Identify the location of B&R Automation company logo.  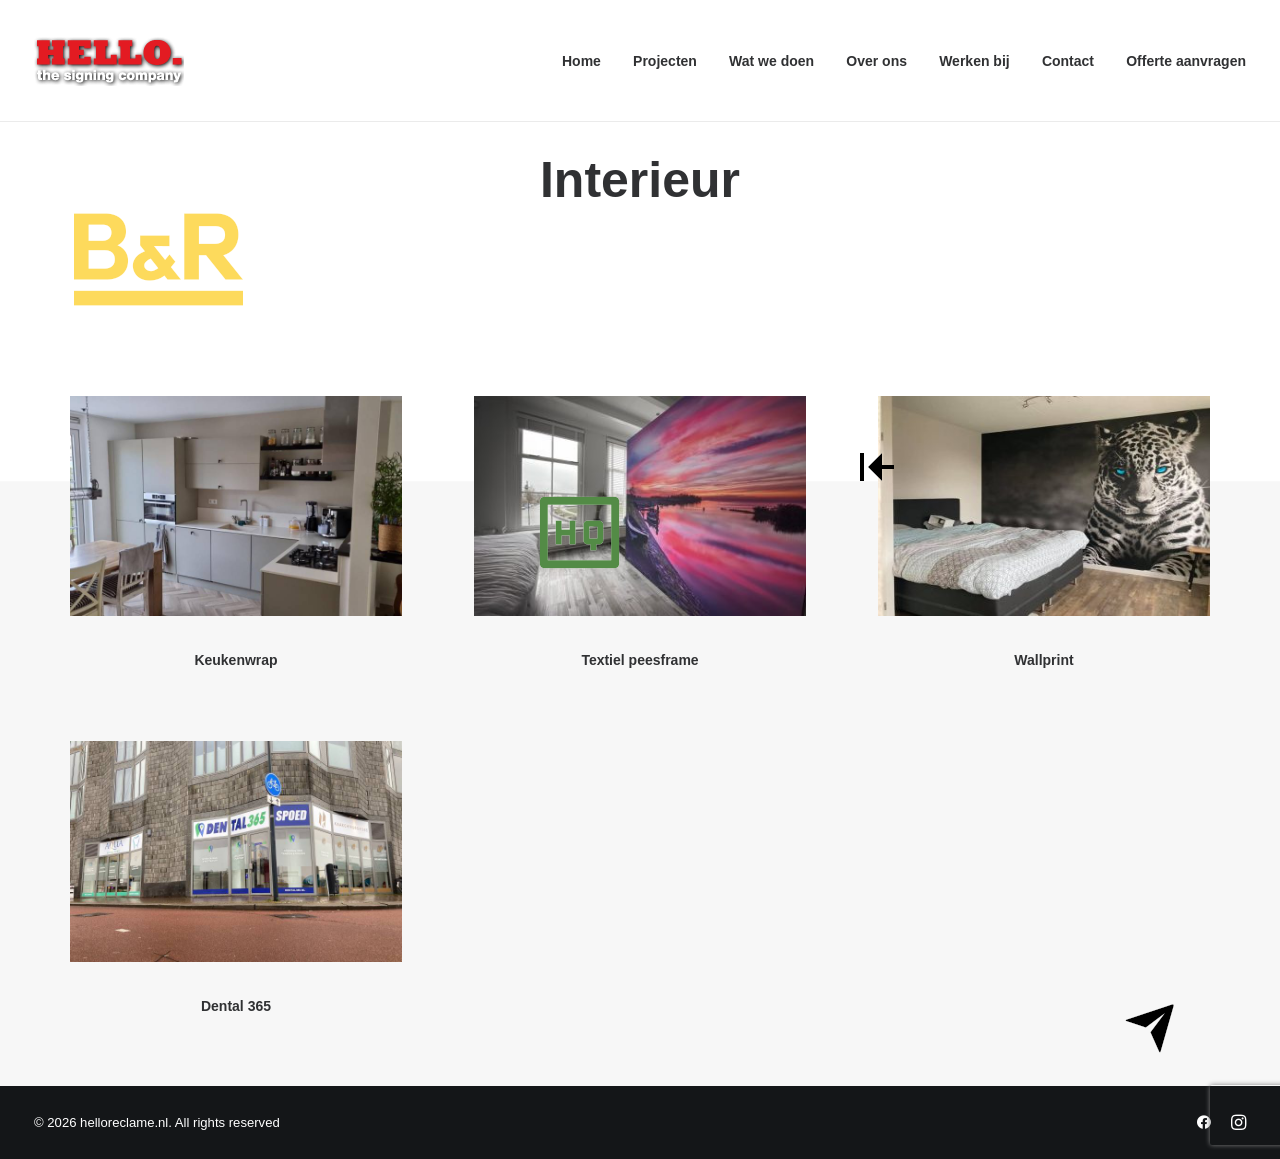
(158, 259).